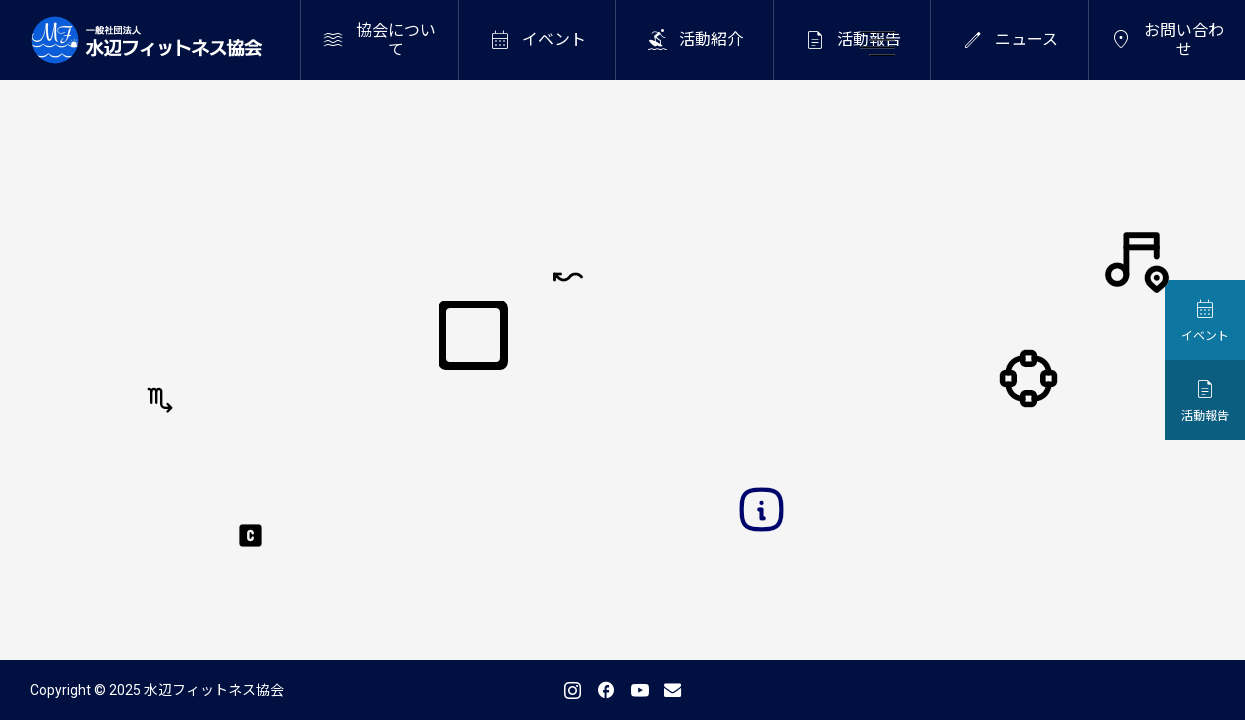  I want to click on view music tagged with a location, so click(1135, 259).